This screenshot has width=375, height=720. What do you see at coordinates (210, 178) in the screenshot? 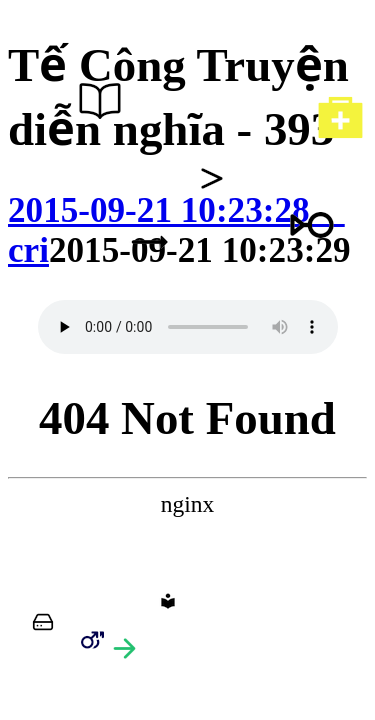
I see `navigate to the next item or page` at bounding box center [210, 178].